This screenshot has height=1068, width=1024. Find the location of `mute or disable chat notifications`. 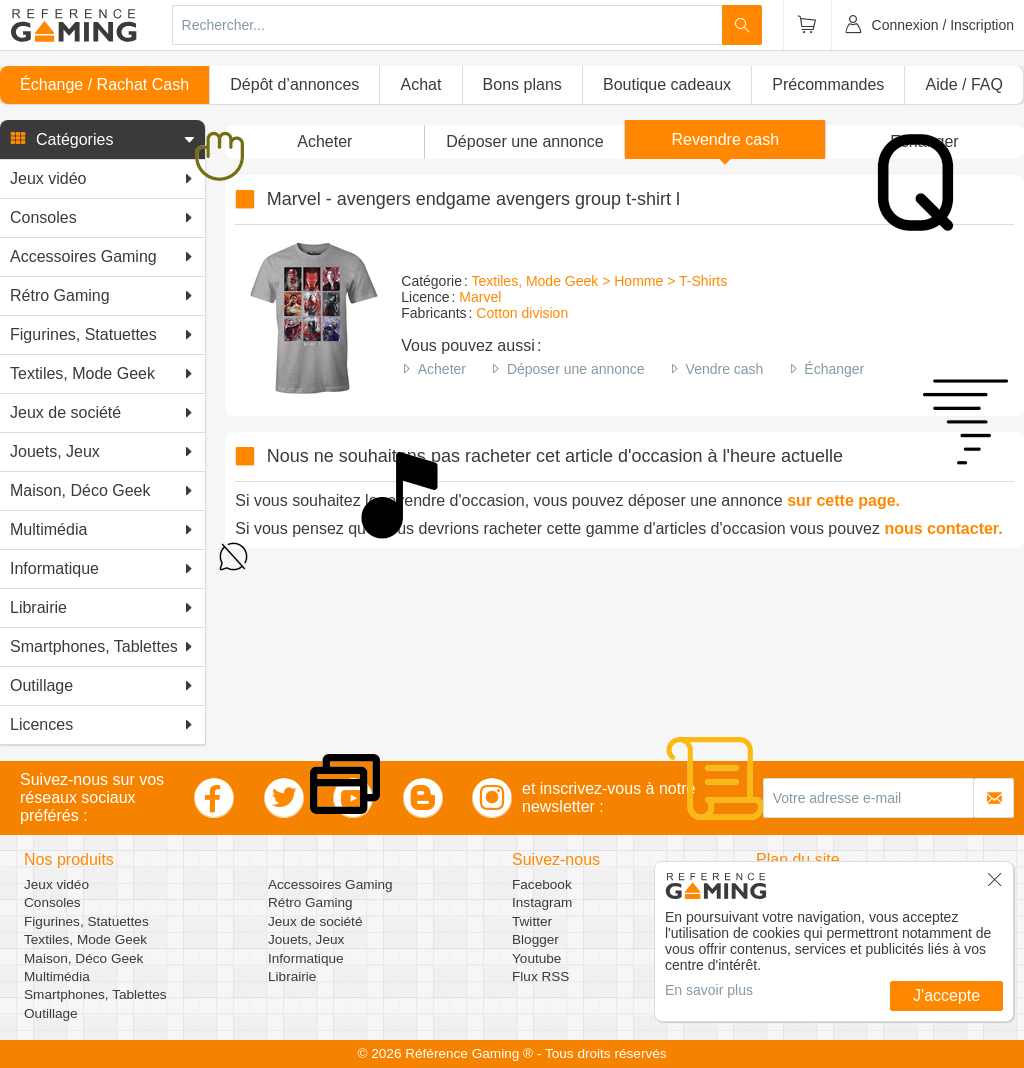

mute or disable chat notifications is located at coordinates (233, 556).